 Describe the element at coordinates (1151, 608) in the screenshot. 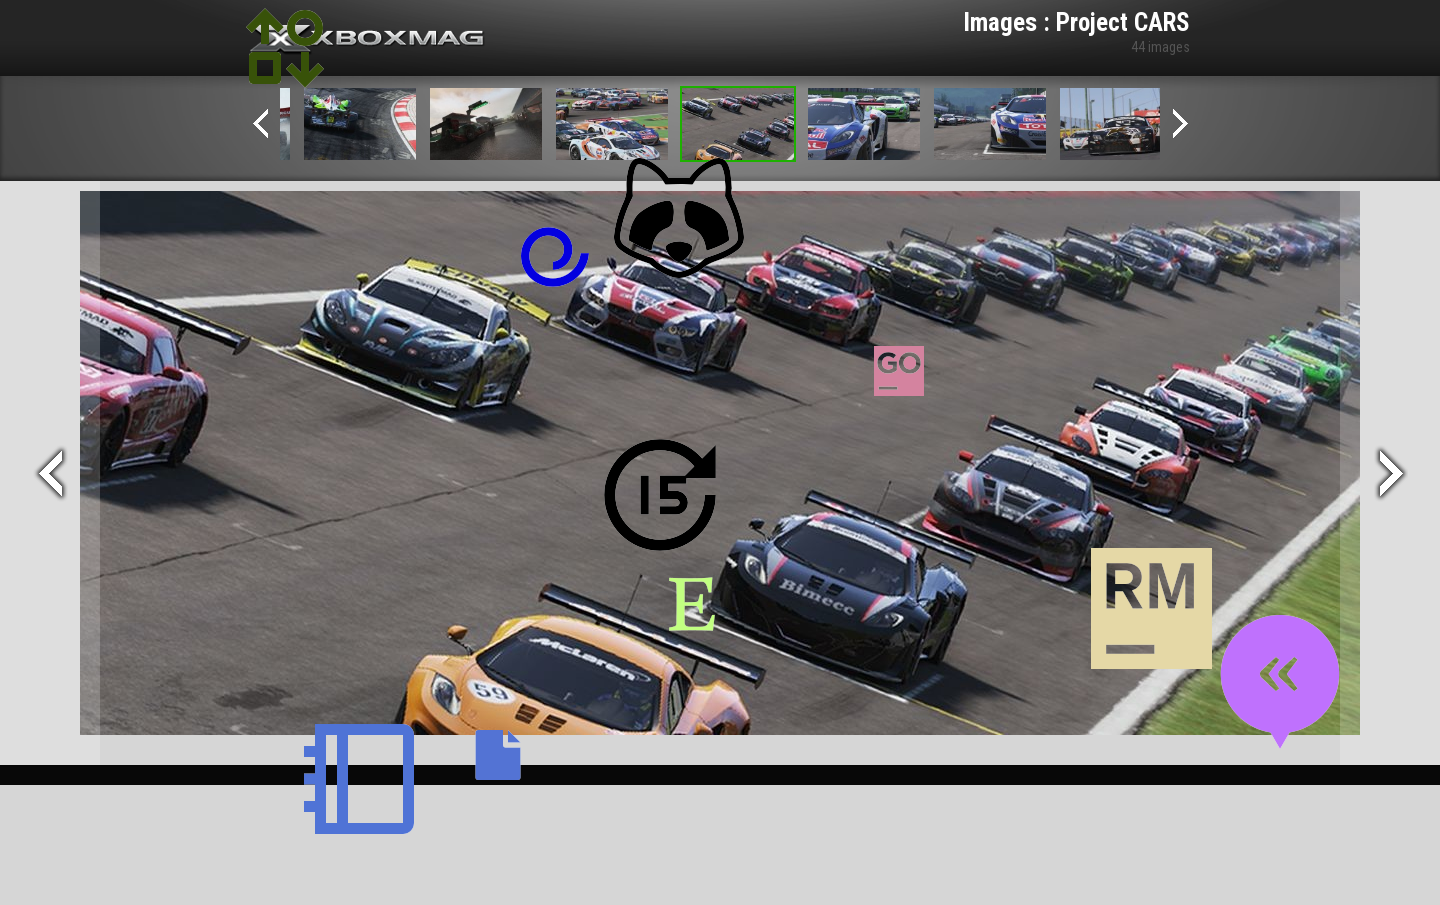

I see `open RubyMine IDE` at that location.